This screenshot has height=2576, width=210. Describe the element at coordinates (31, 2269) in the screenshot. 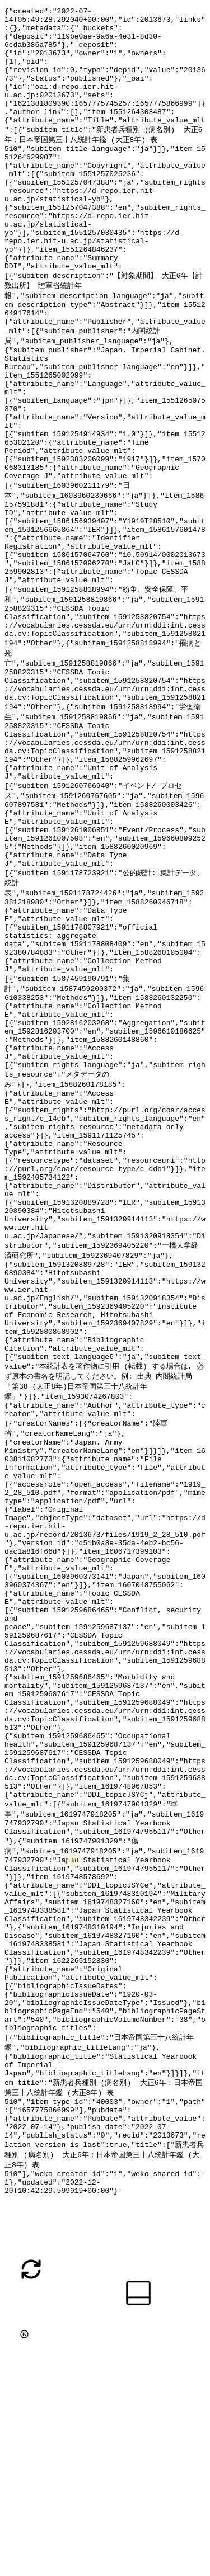

I see `refresh or reload content` at that location.